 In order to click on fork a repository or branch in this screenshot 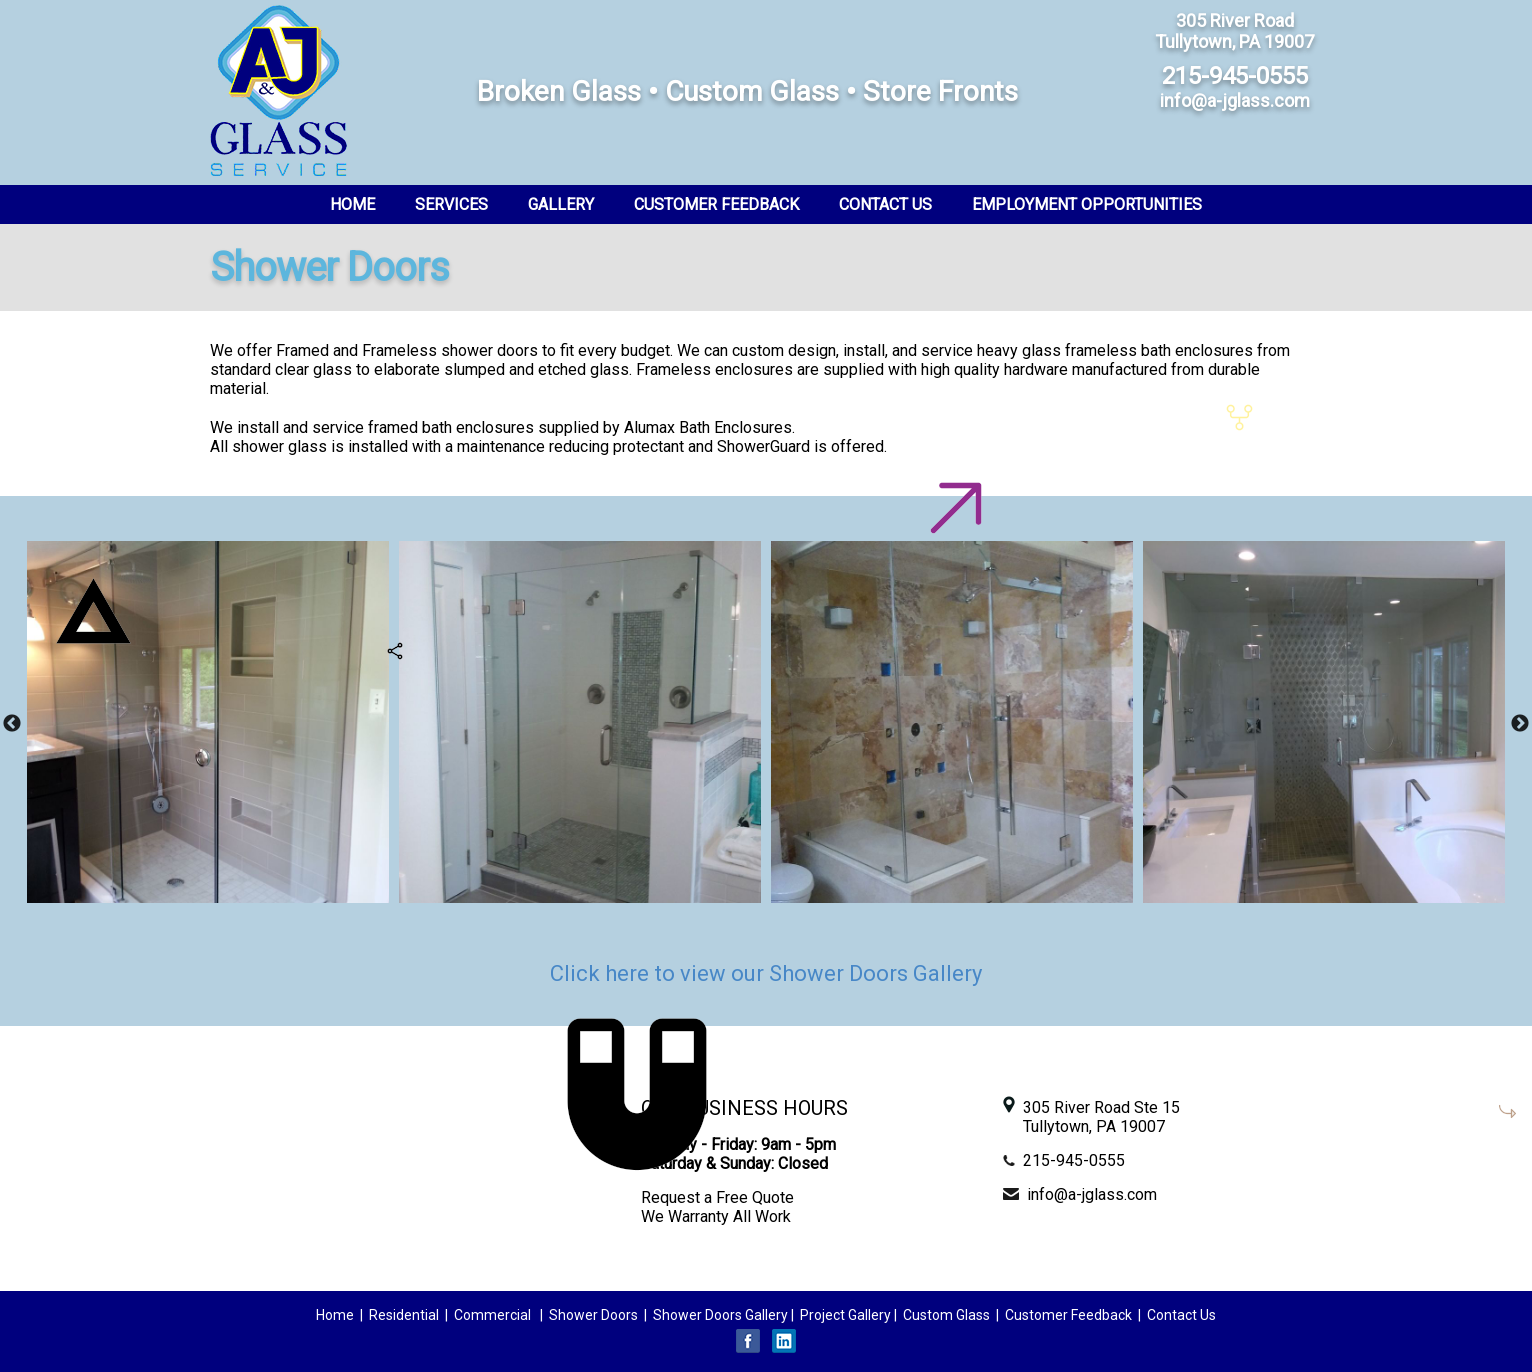, I will do `click(1239, 417)`.